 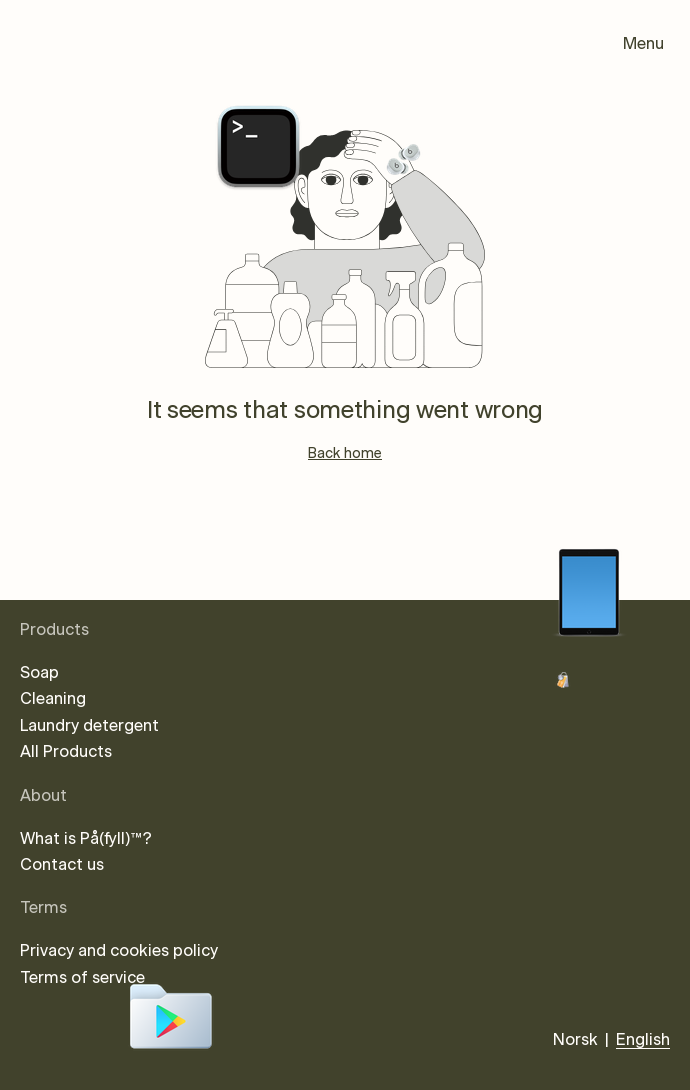 What do you see at coordinates (258, 146) in the screenshot?
I see `open terminal application` at bounding box center [258, 146].